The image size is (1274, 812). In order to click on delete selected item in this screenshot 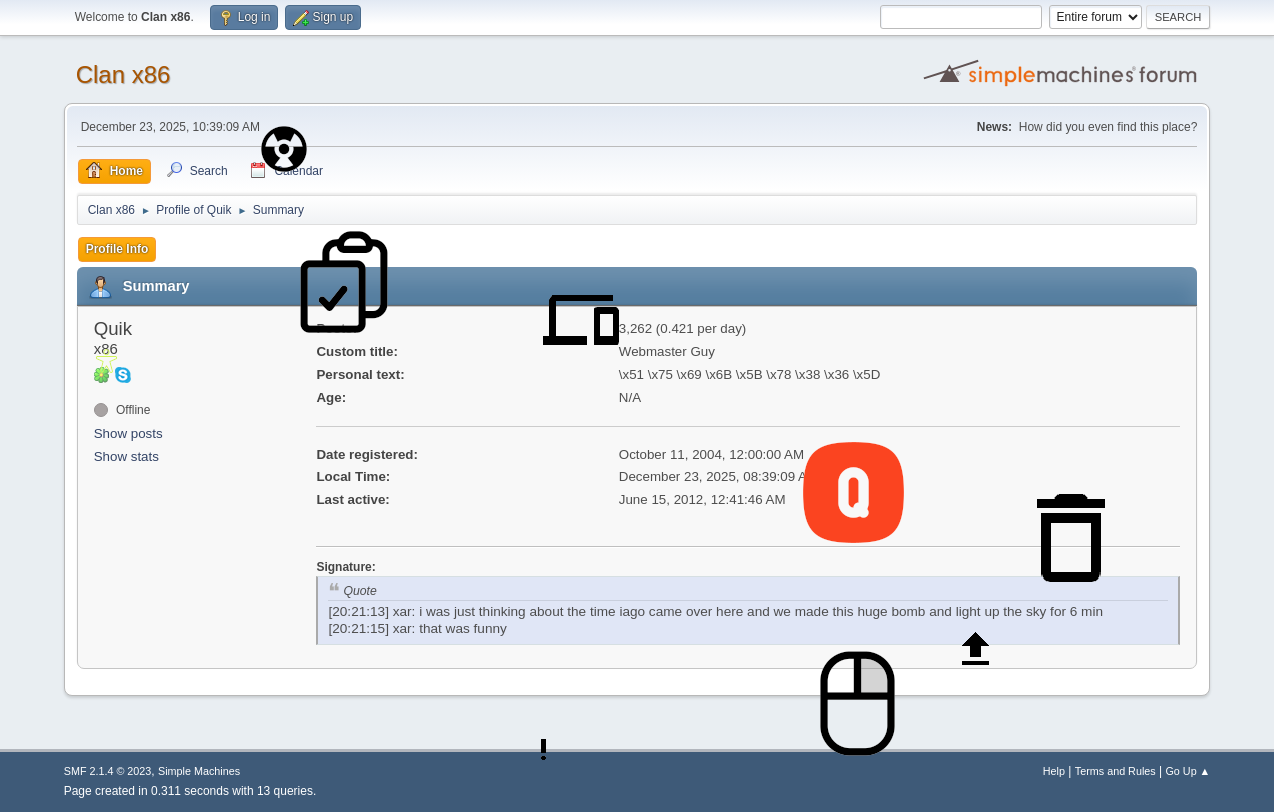, I will do `click(1071, 538)`.